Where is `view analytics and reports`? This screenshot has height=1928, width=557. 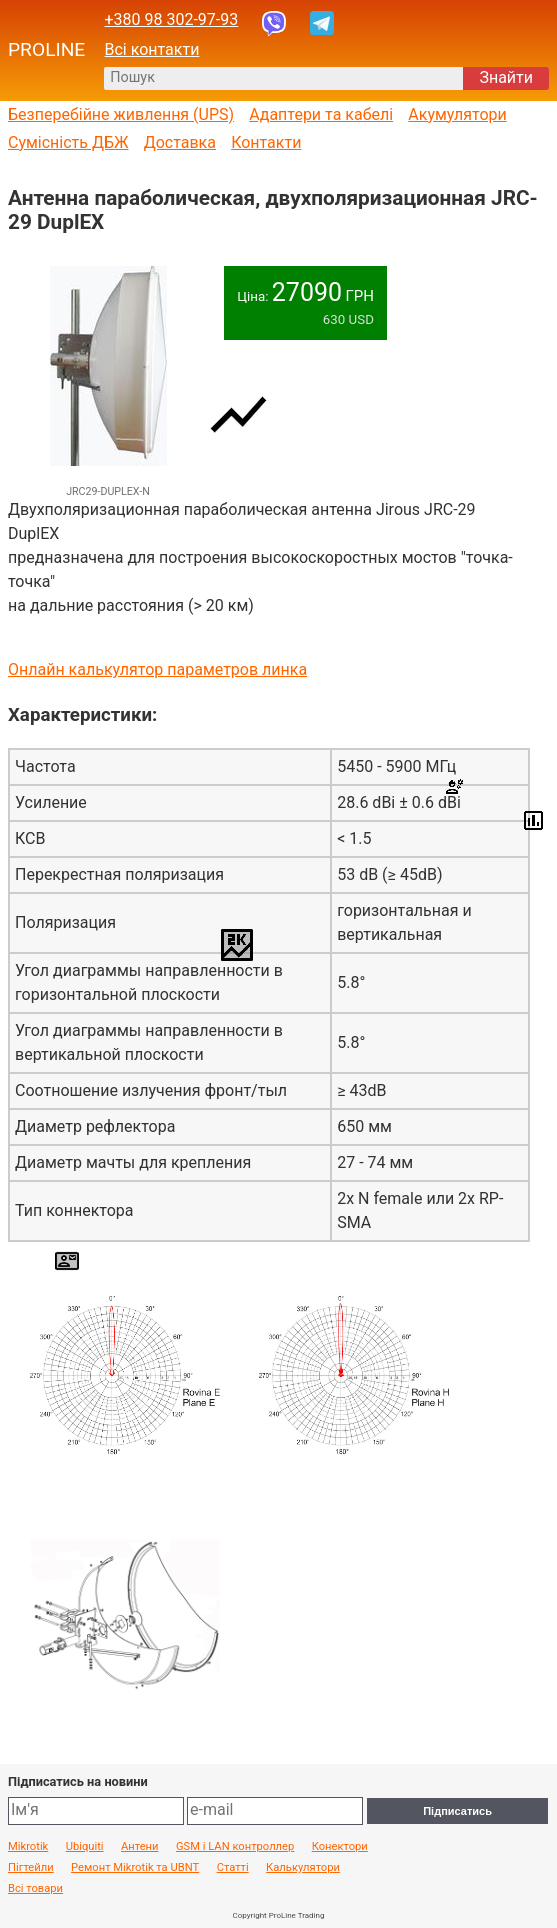 view analytics and reports is located at coordinates (533, 820).